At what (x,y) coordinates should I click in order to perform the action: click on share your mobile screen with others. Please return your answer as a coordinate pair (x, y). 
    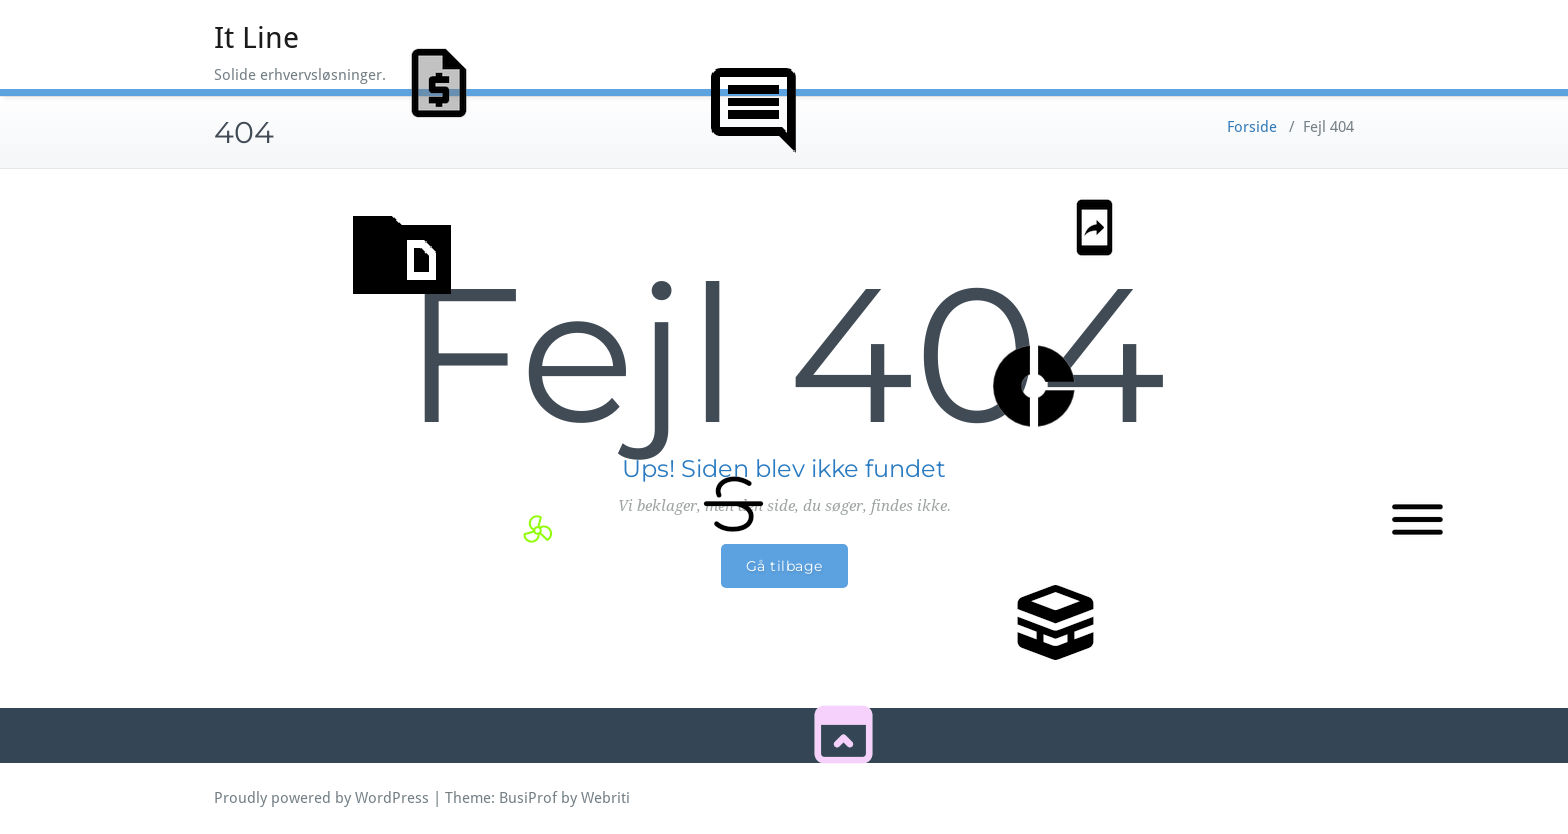
    Looking at the image, I should click on (1094, 227).